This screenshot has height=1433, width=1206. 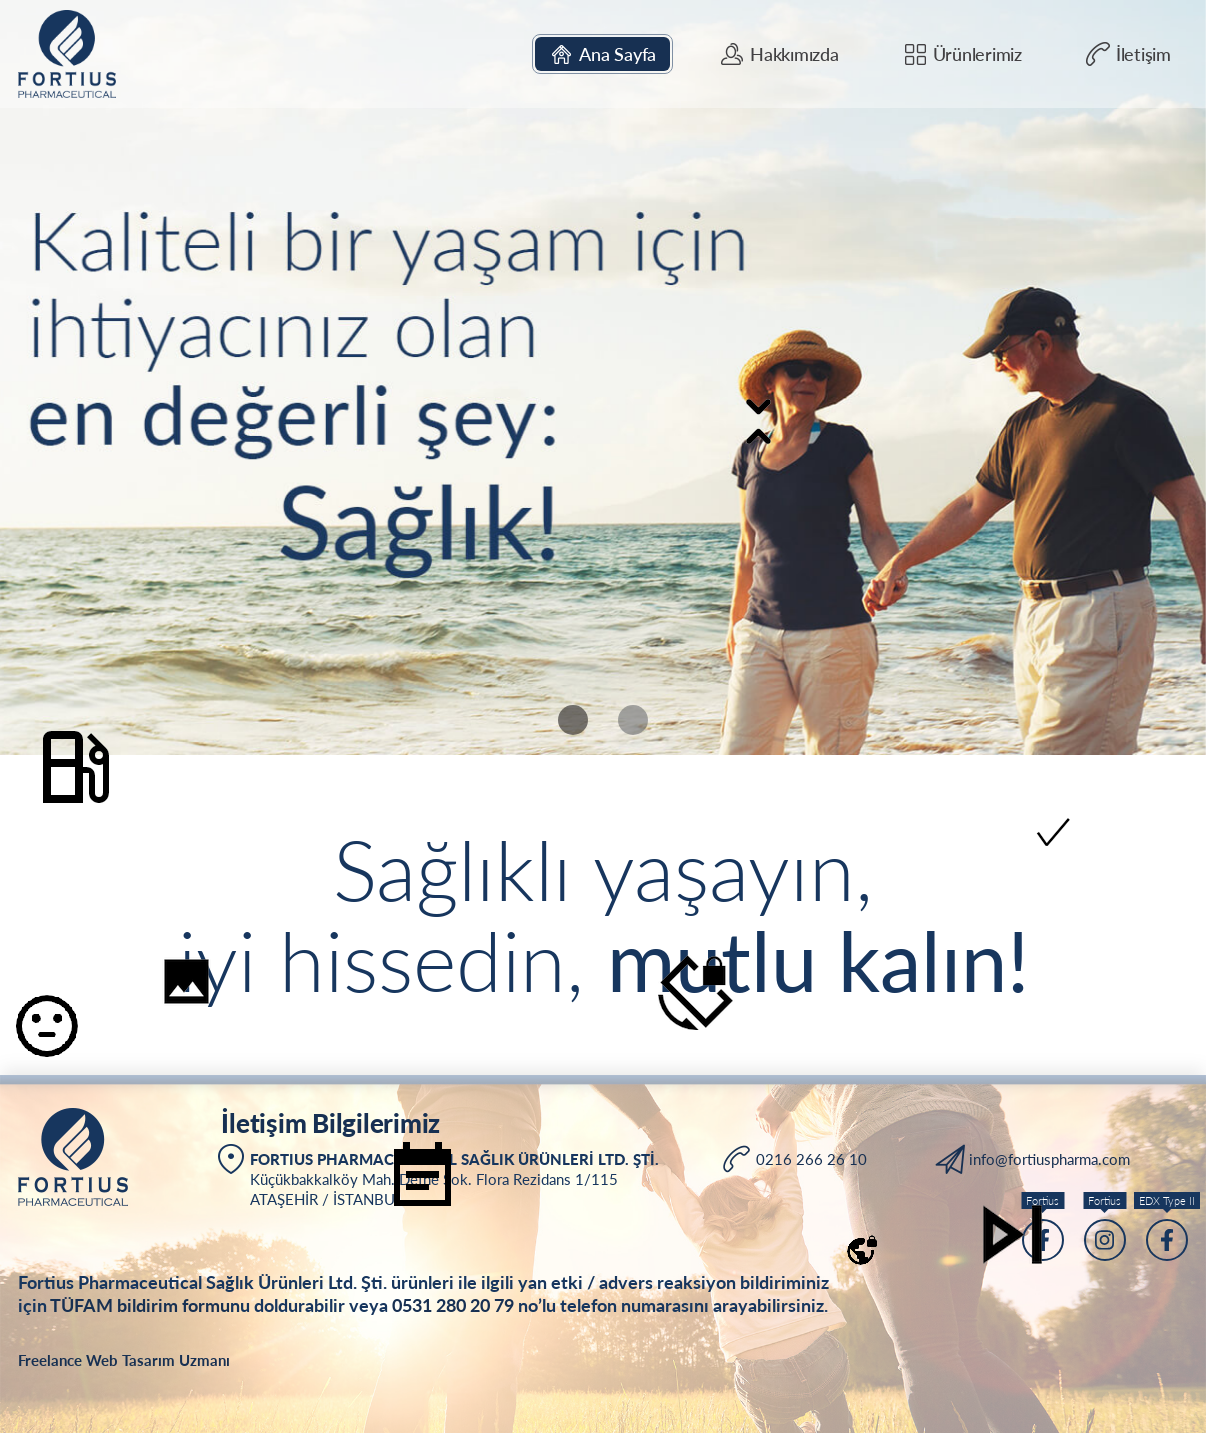 What do you see at coordinates (696, 991) in the screenshot?
I see `lock screen rotation to current orientation` at bounding box center [696, 991].